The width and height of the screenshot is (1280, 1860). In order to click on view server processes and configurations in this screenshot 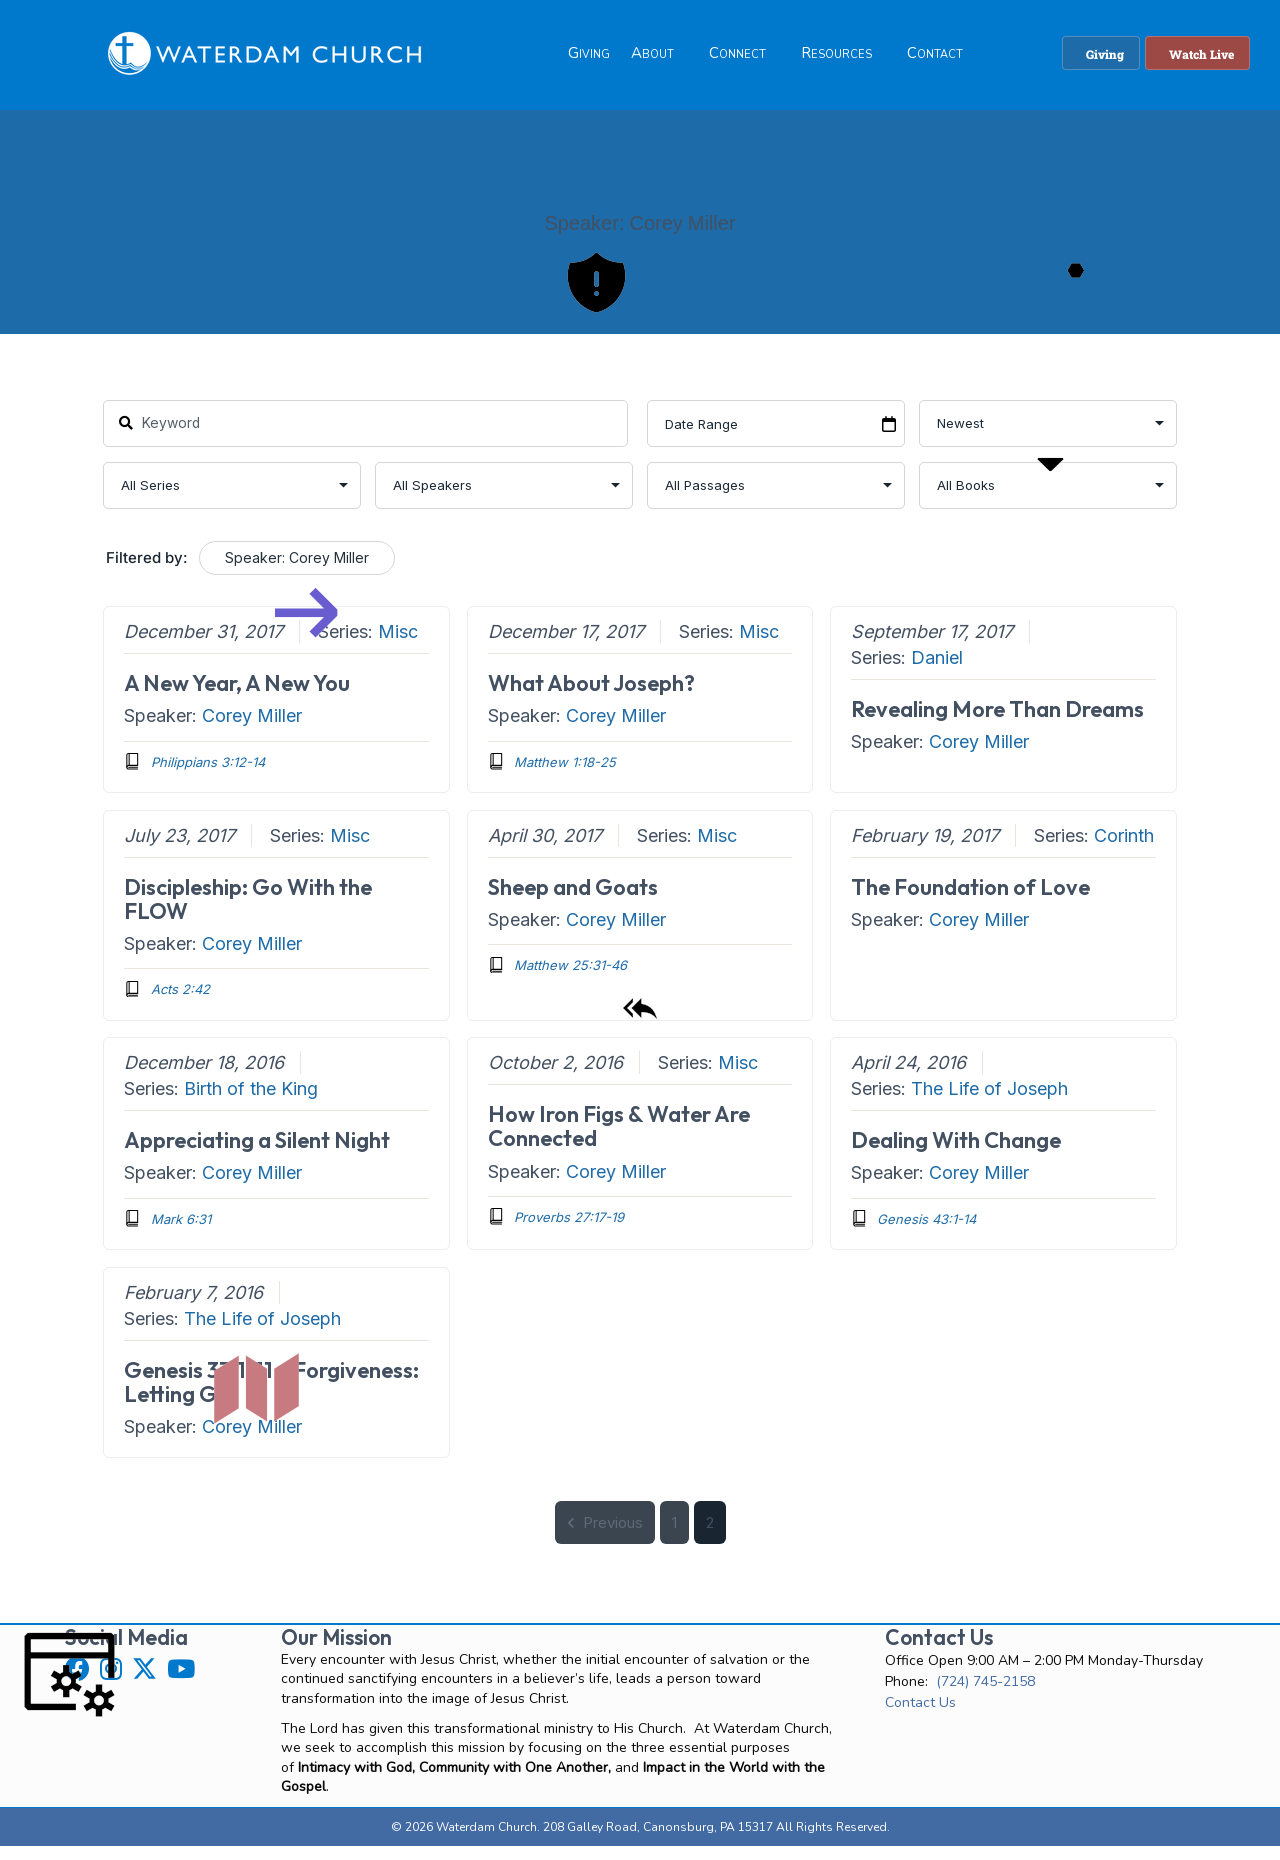, I will do `click(69, 1671)`.